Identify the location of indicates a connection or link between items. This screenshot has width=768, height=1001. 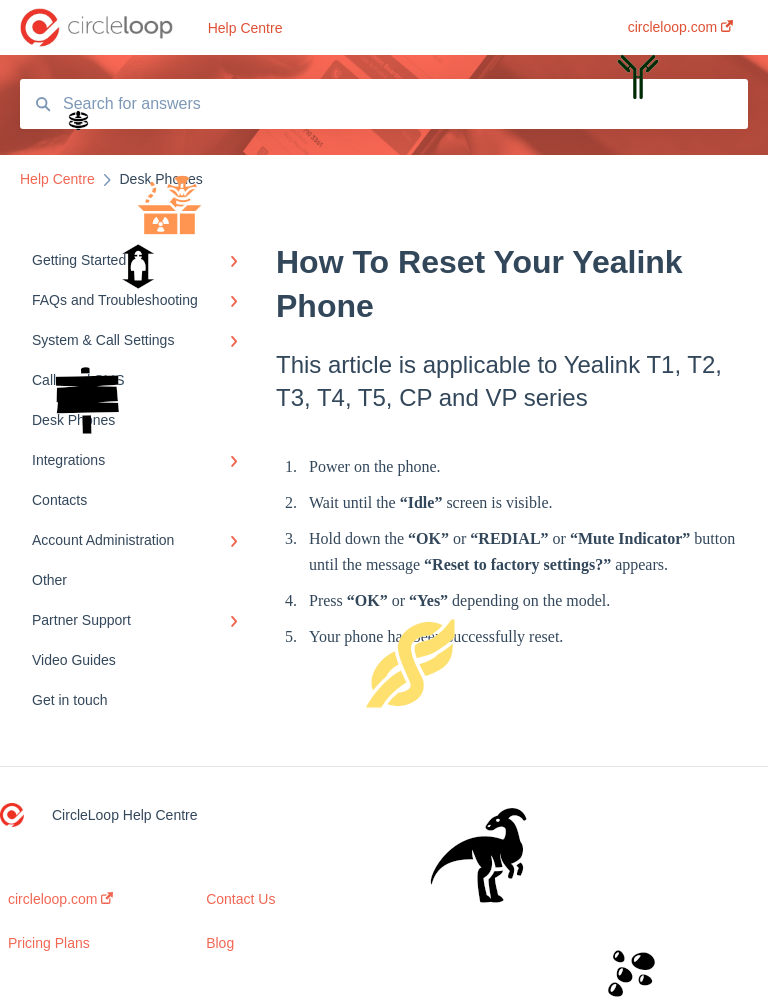
(410, 663).